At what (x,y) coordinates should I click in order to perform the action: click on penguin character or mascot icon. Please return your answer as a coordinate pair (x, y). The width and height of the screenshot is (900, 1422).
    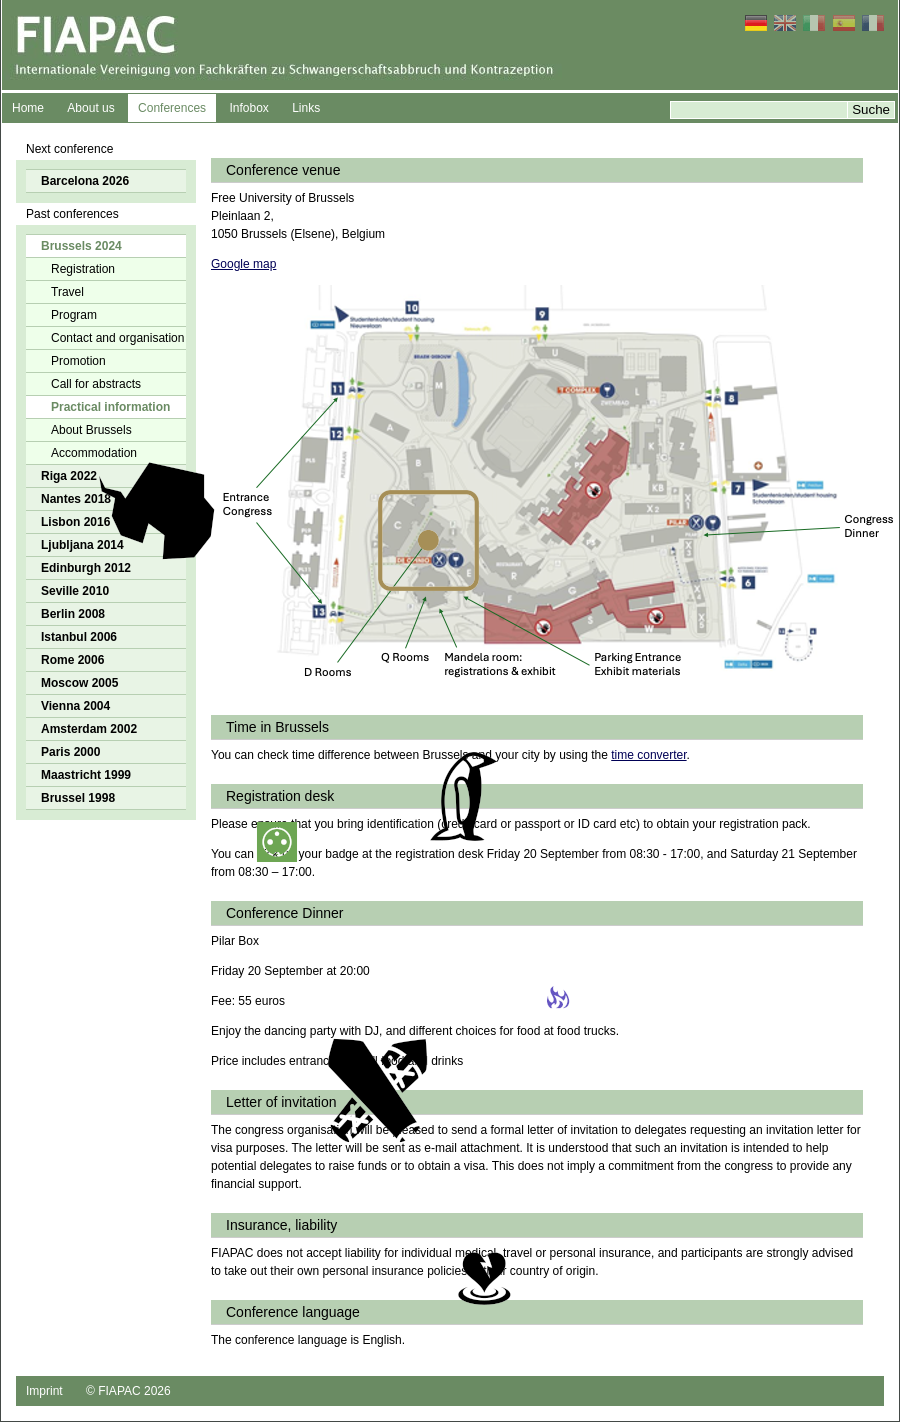
    Looking at the image, I should click on (463, 796).